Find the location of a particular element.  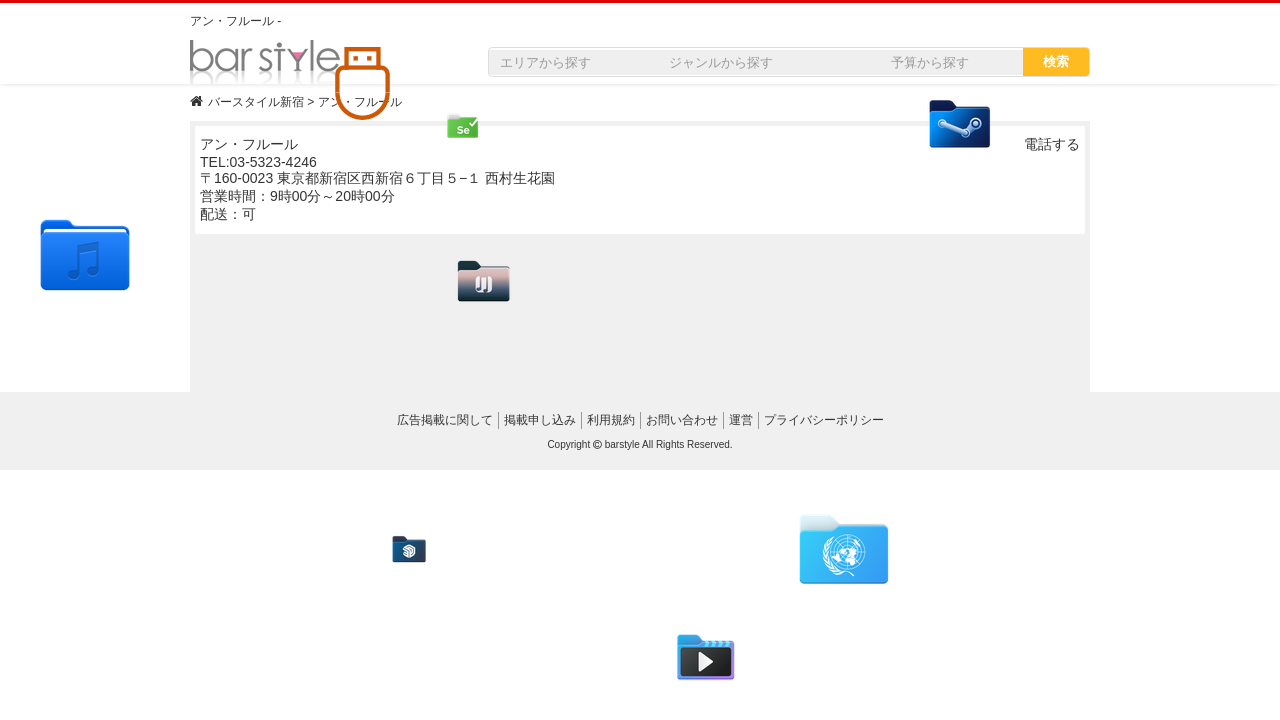

folder containing selenium test automation files is located at coordinates (462, 126).